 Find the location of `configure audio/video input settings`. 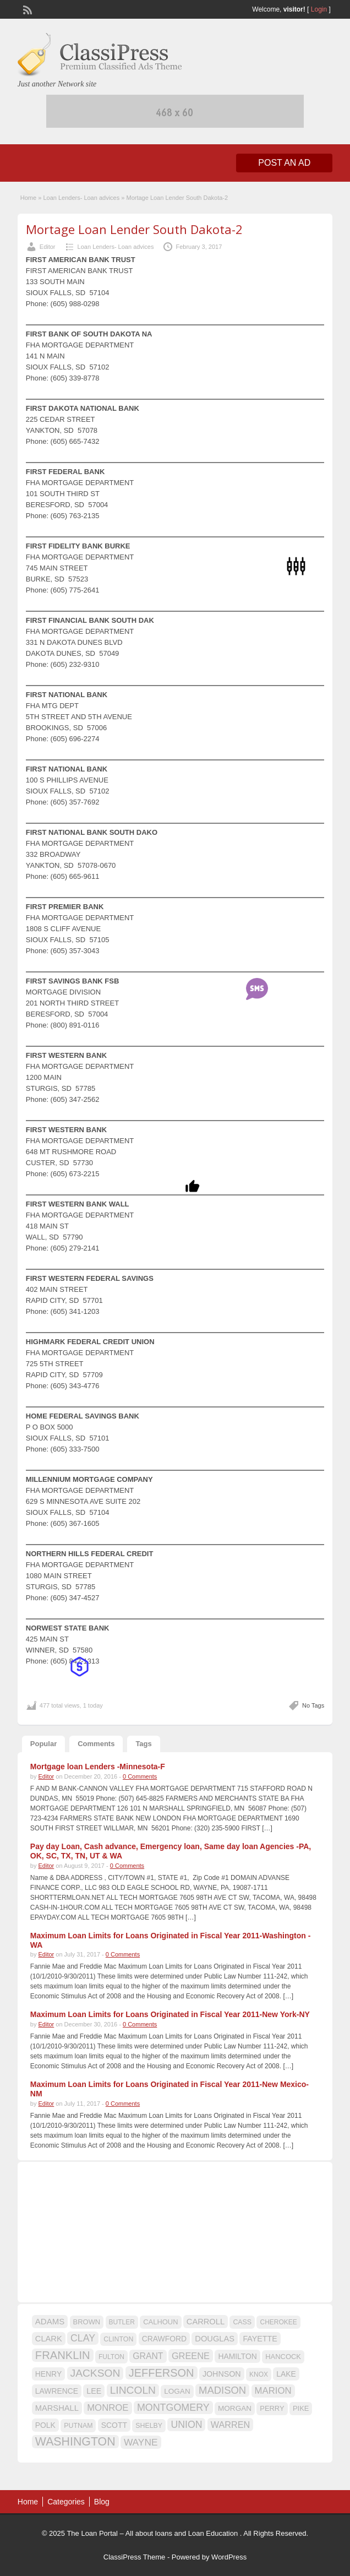

configure audio/video input settings is located at coordinates (296, 566).